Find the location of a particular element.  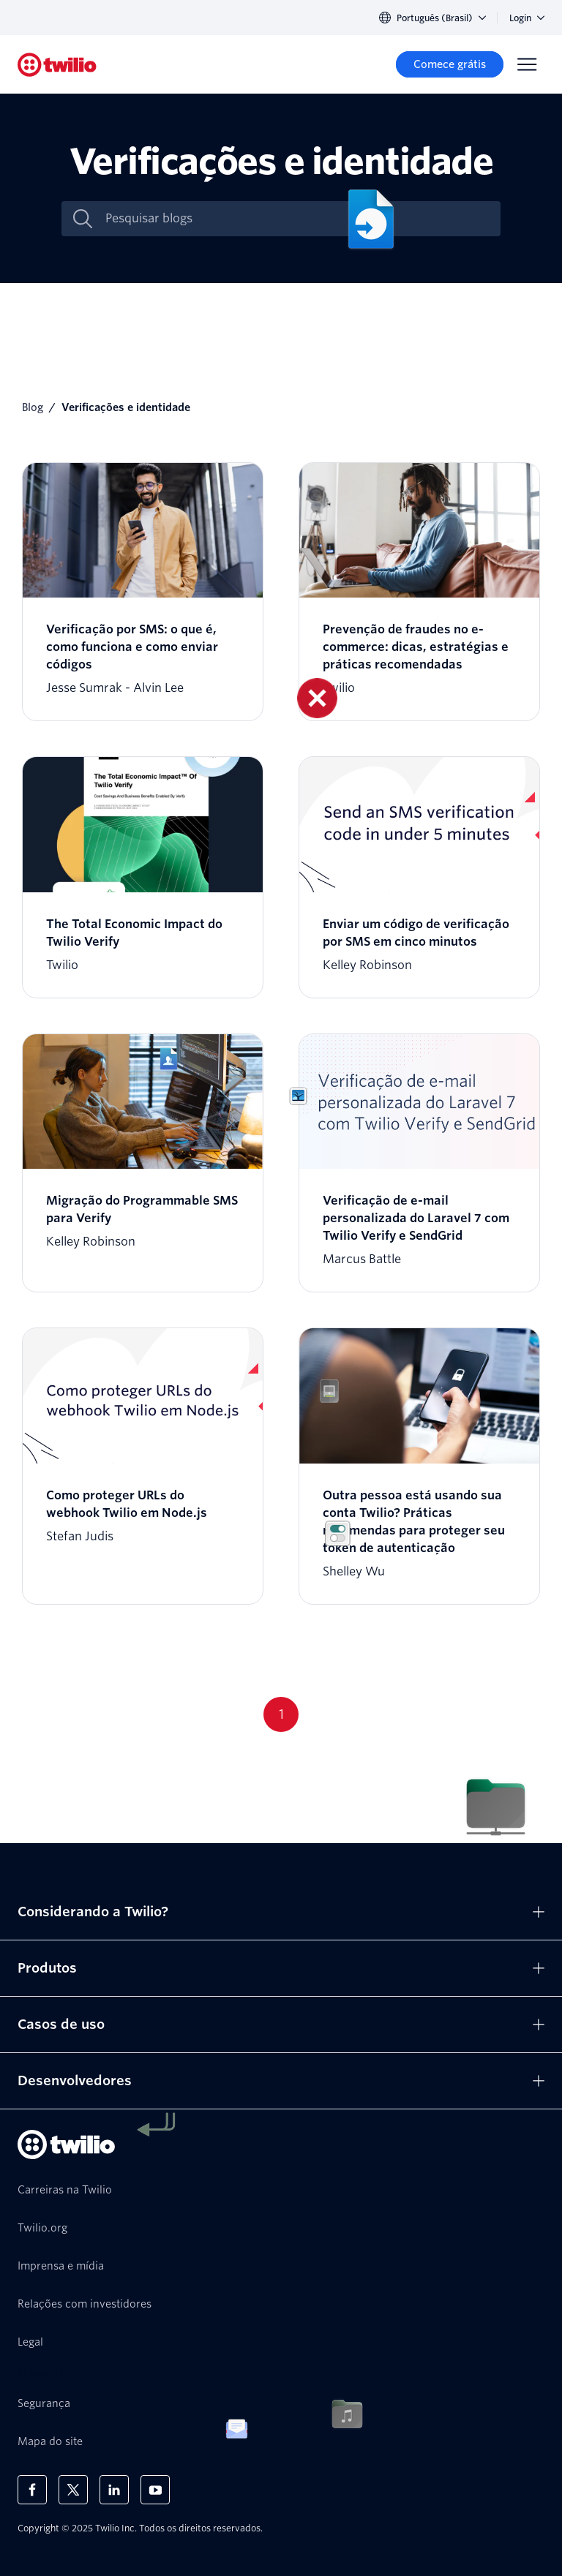

reply to all recipients of an email is located at coordinates (155, 2124).